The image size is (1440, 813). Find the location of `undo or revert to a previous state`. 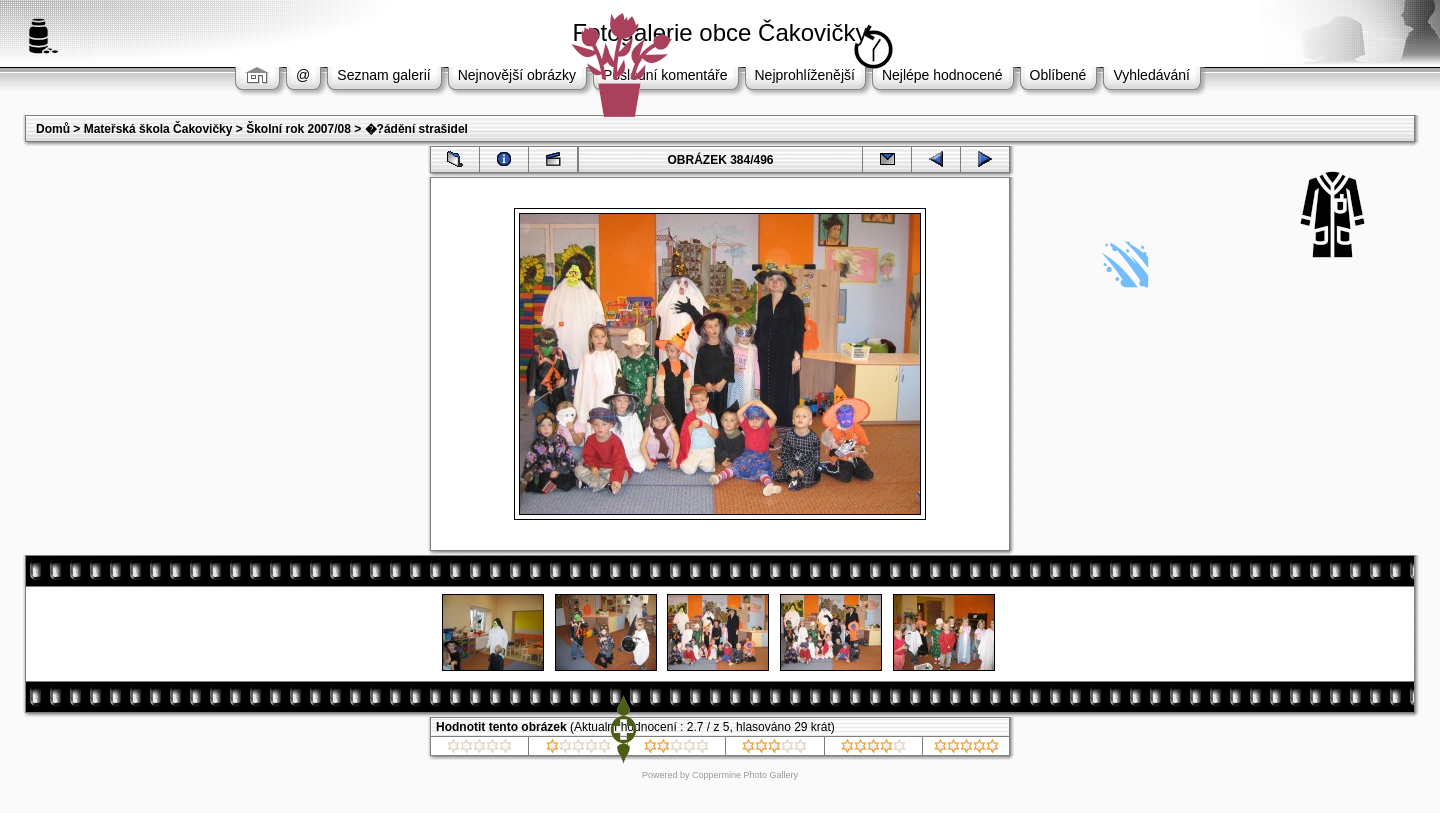

undo or revert to a previous state is located at coordinates (873, 49).